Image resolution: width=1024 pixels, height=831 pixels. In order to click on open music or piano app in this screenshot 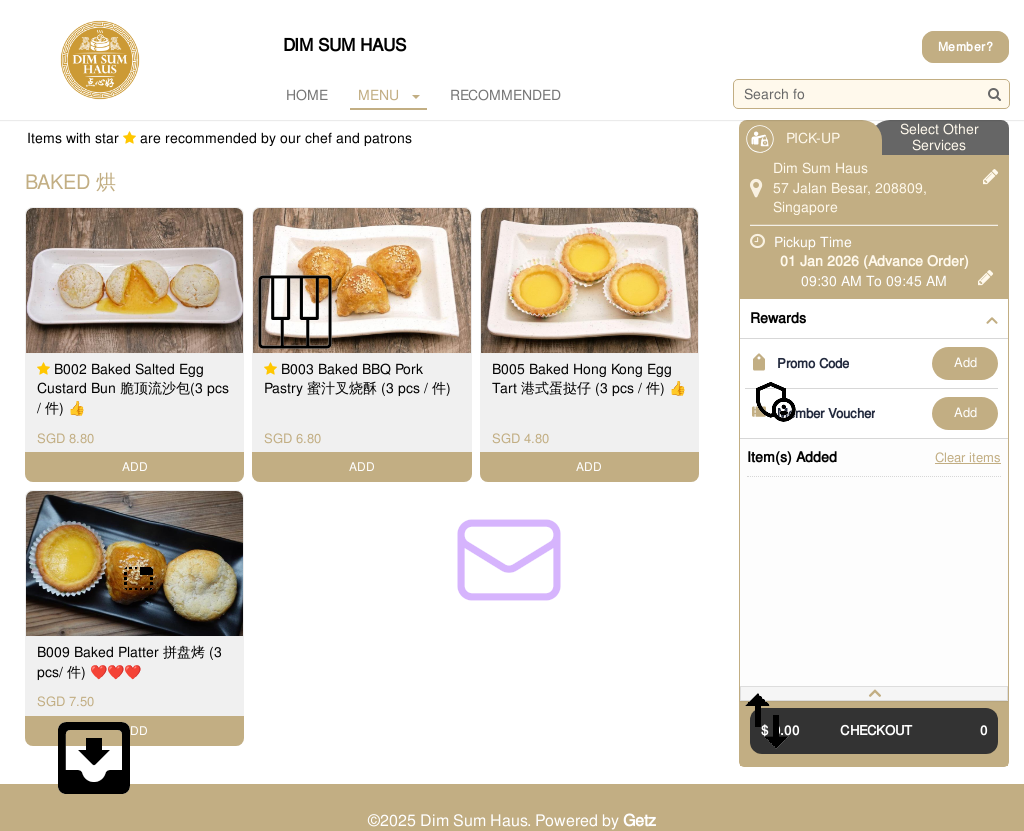, I will do `click(295, 312)`.